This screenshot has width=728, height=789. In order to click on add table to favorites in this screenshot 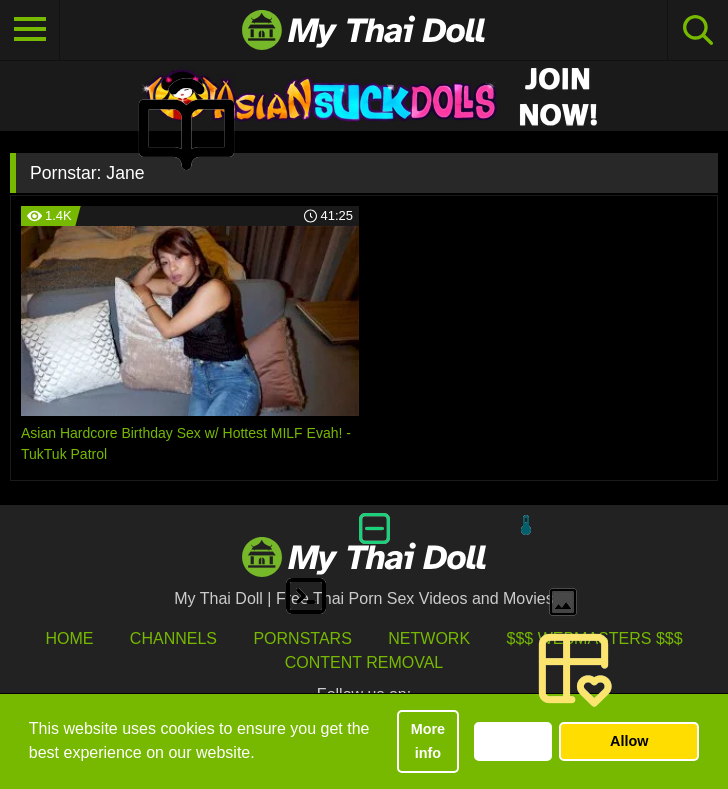, I will do `click(573, 668)`.